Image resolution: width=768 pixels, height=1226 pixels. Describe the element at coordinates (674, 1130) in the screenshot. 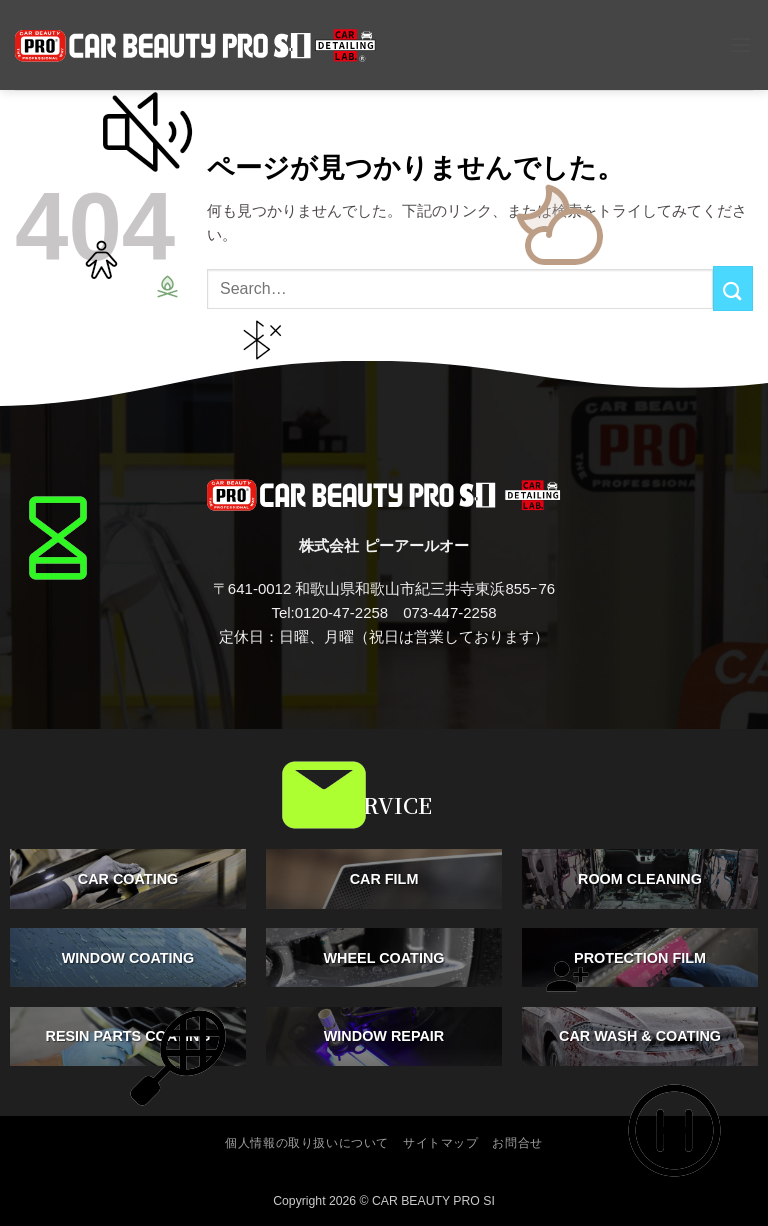

I see `hospital or helipad location marker` at that location.